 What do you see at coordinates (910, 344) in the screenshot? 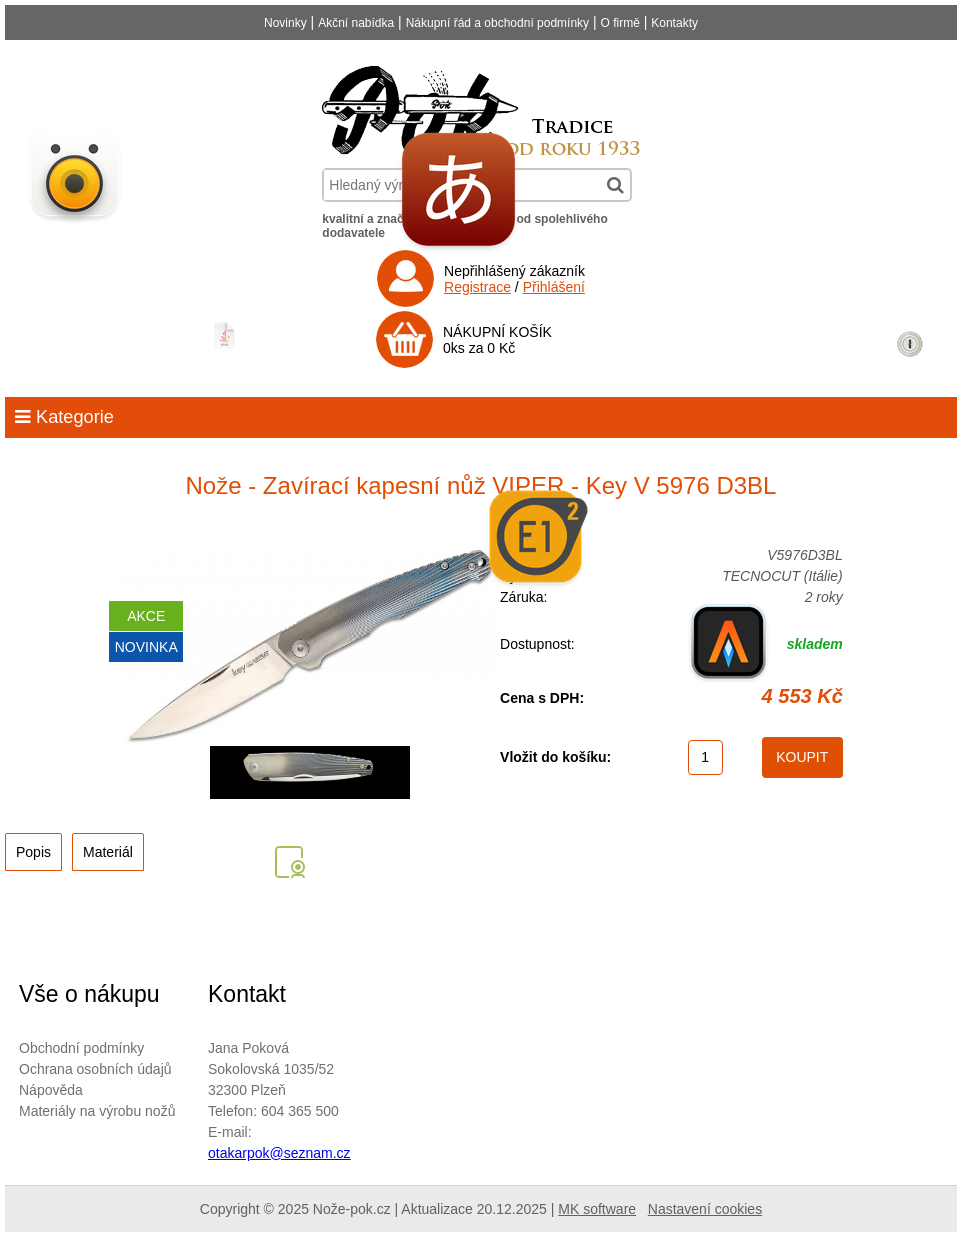
I see `open the passwords app` at bounding box center [910, 344].